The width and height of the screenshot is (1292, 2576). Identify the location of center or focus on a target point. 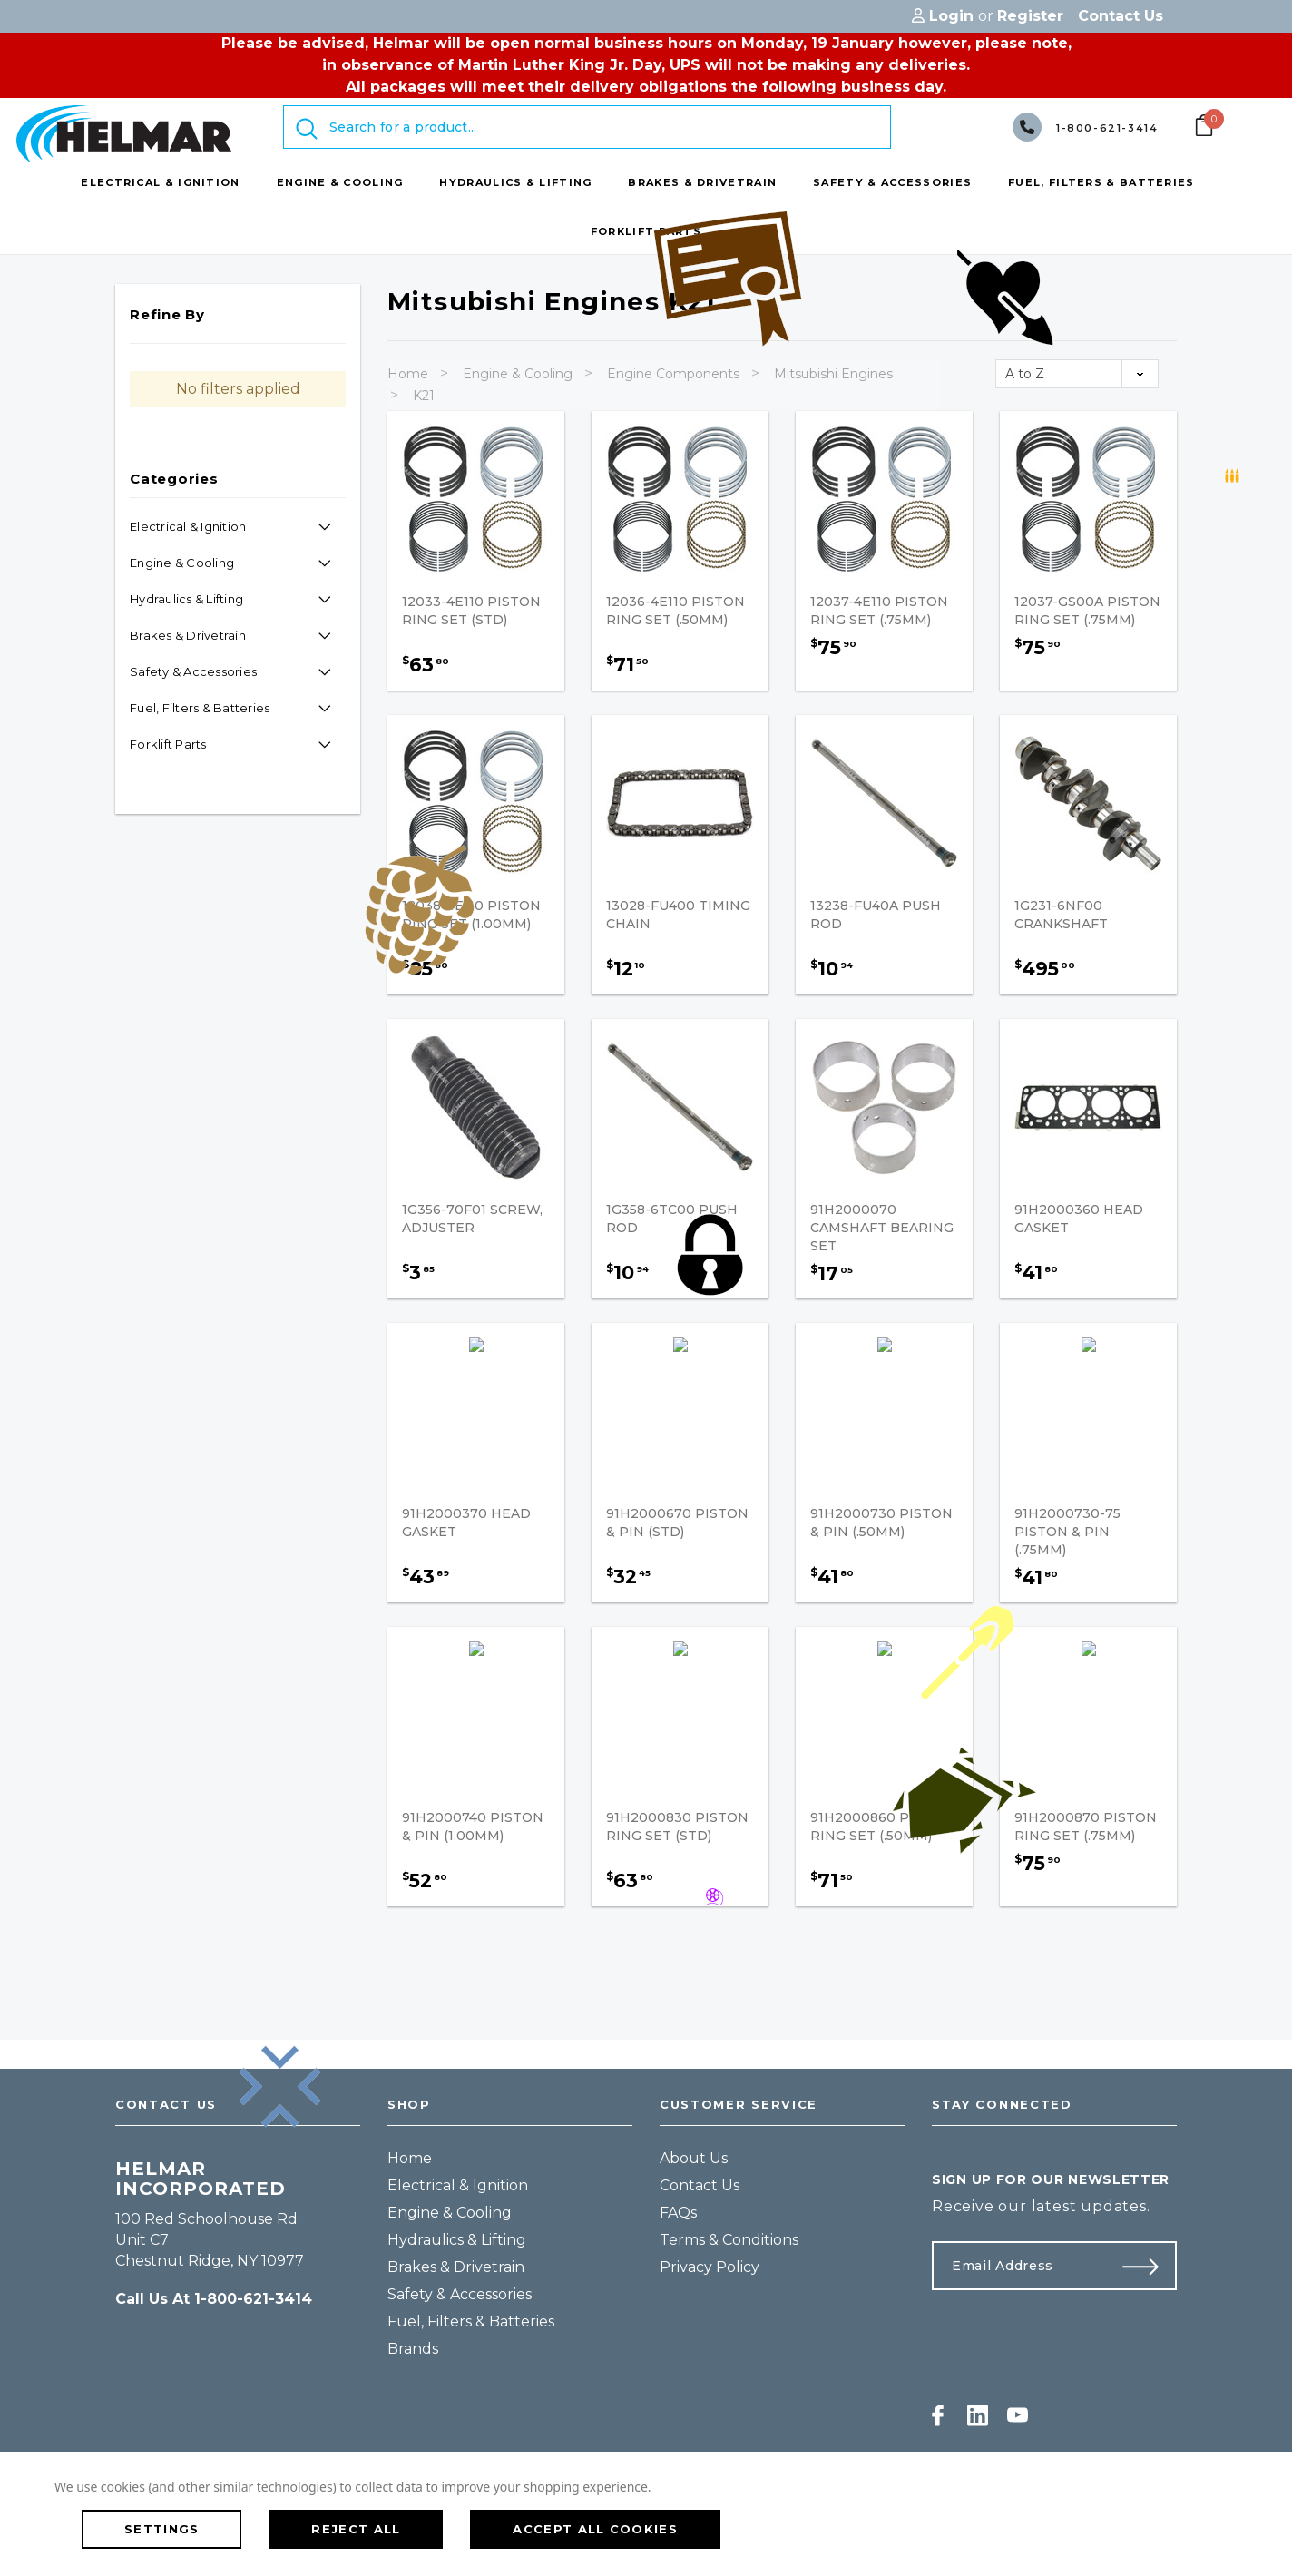
(279, 2086).